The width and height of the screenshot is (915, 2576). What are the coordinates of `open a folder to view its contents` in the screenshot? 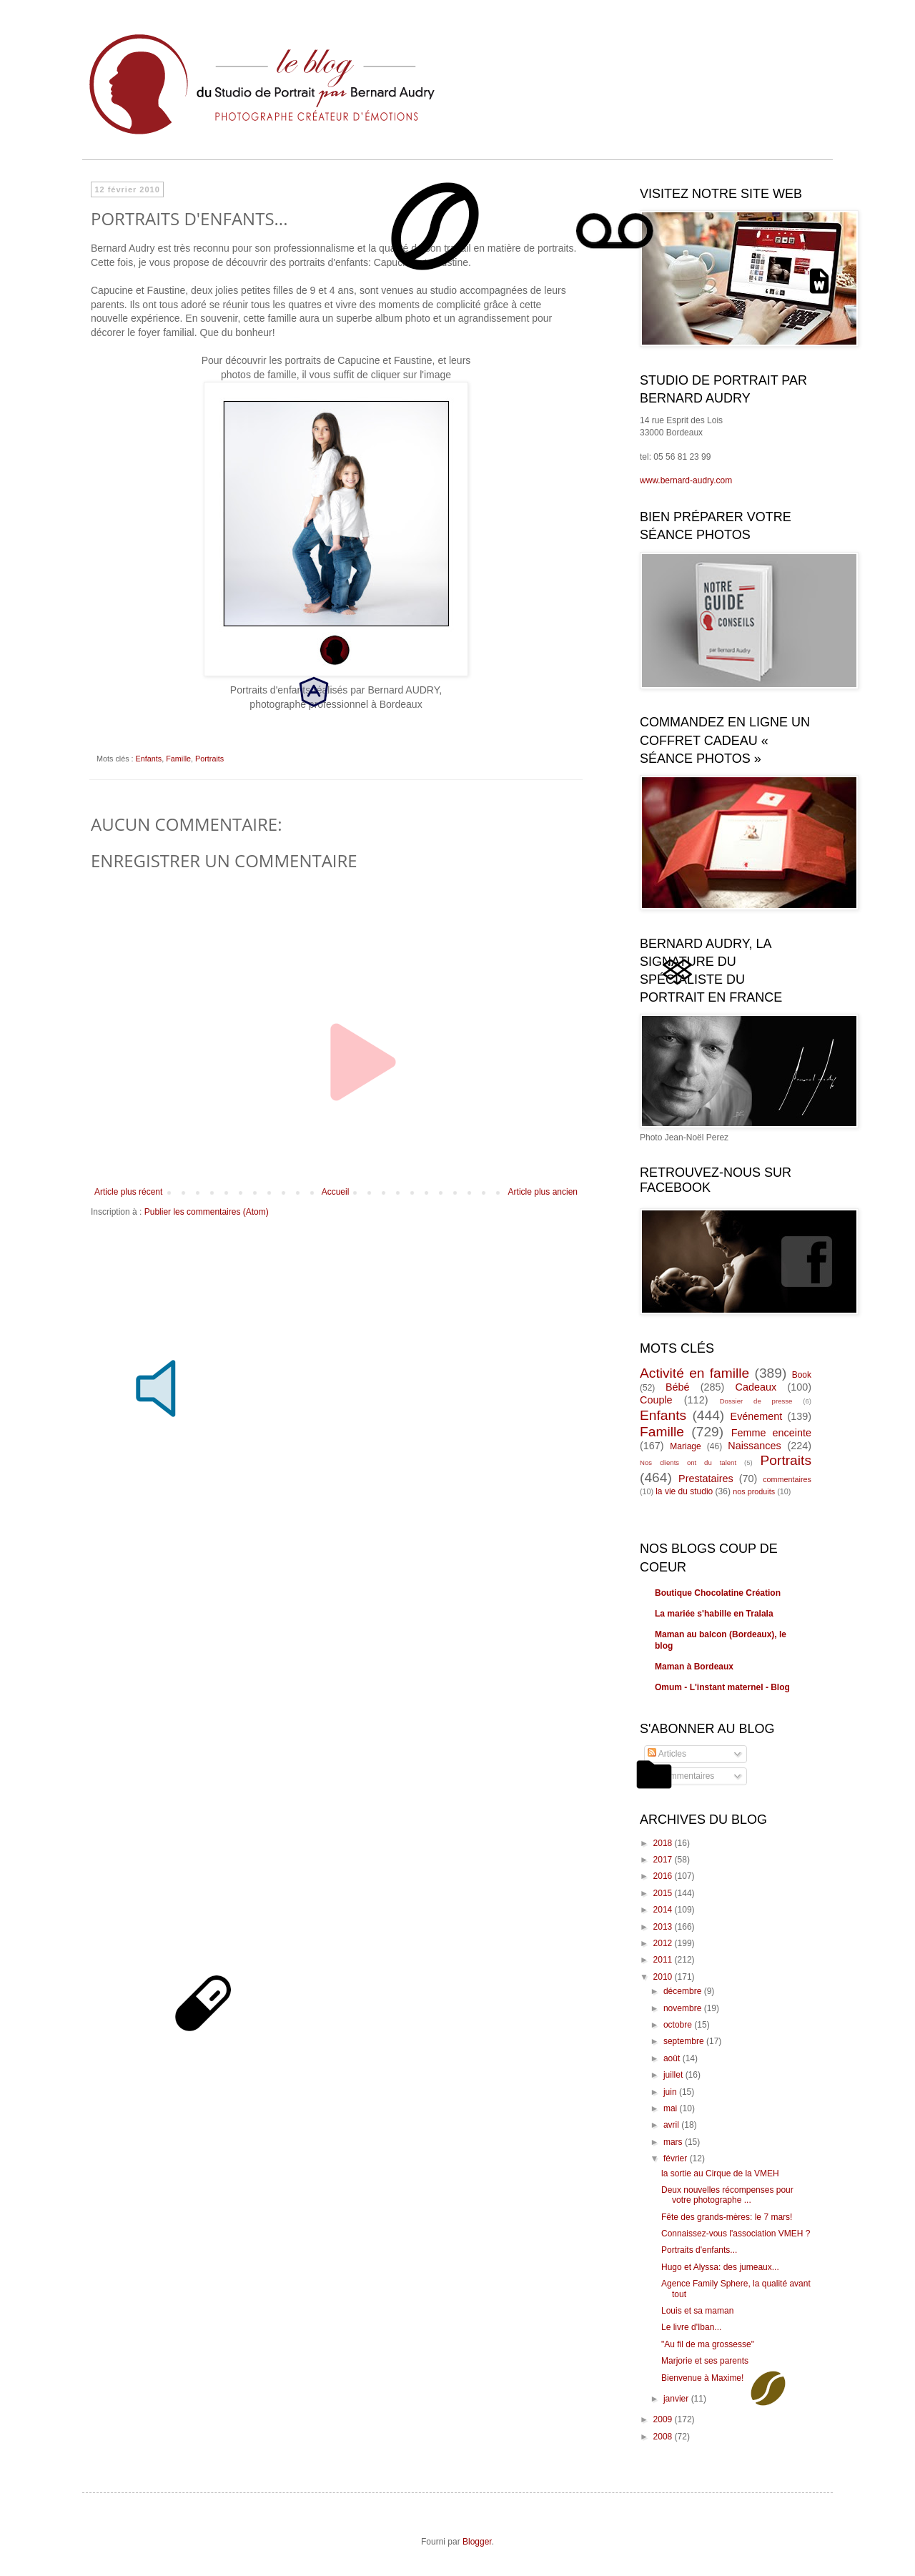 It's located at (654, 1774).